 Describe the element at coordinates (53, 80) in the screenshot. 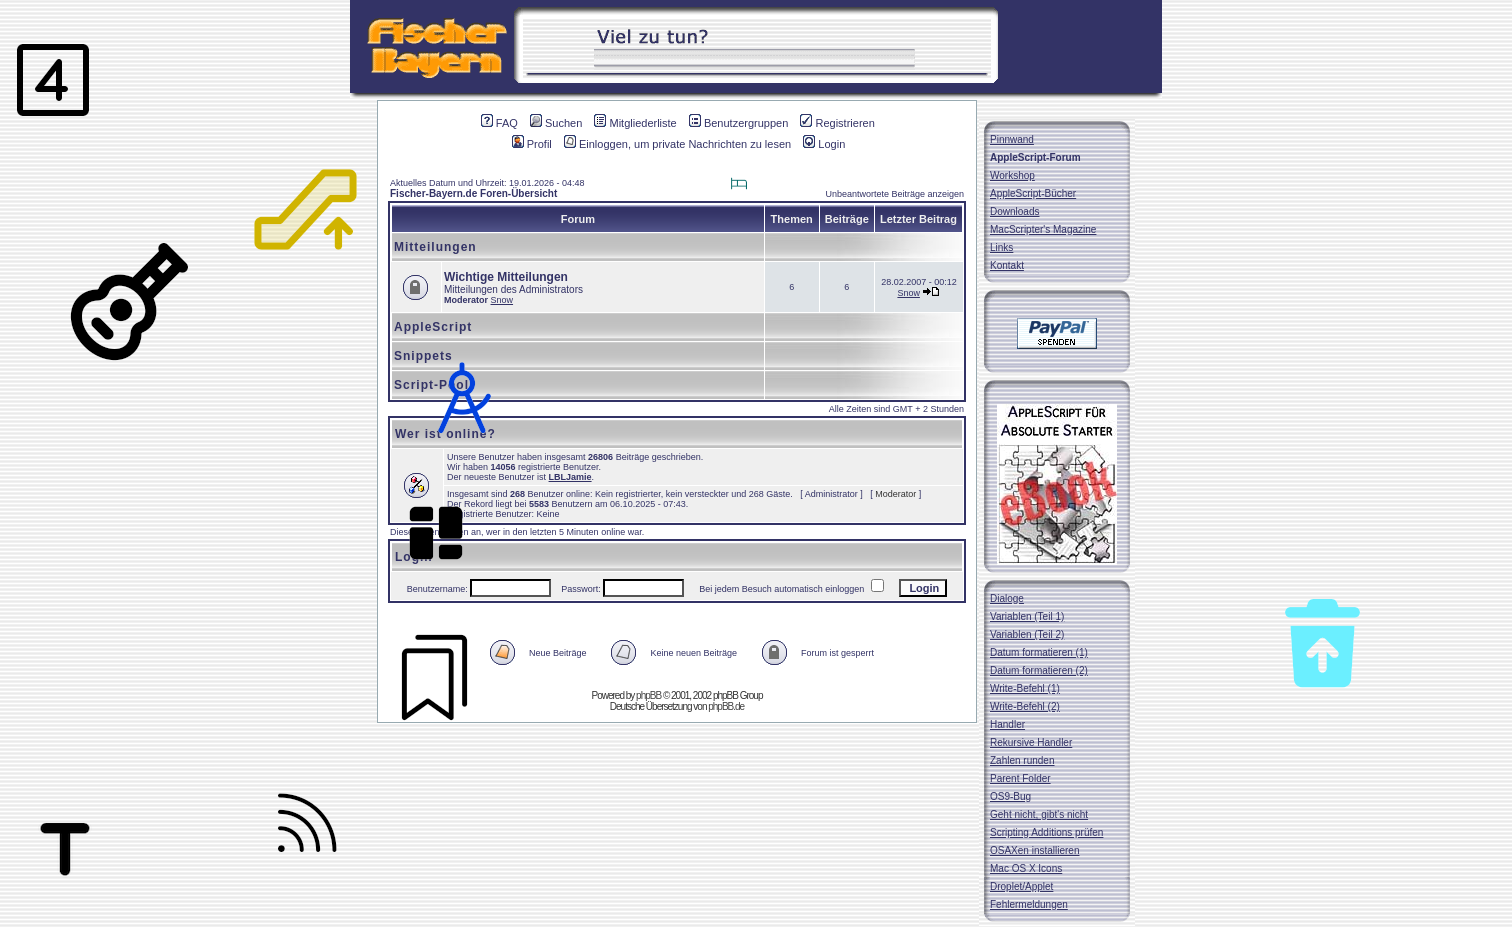

I see `select or input the number four` at that location.